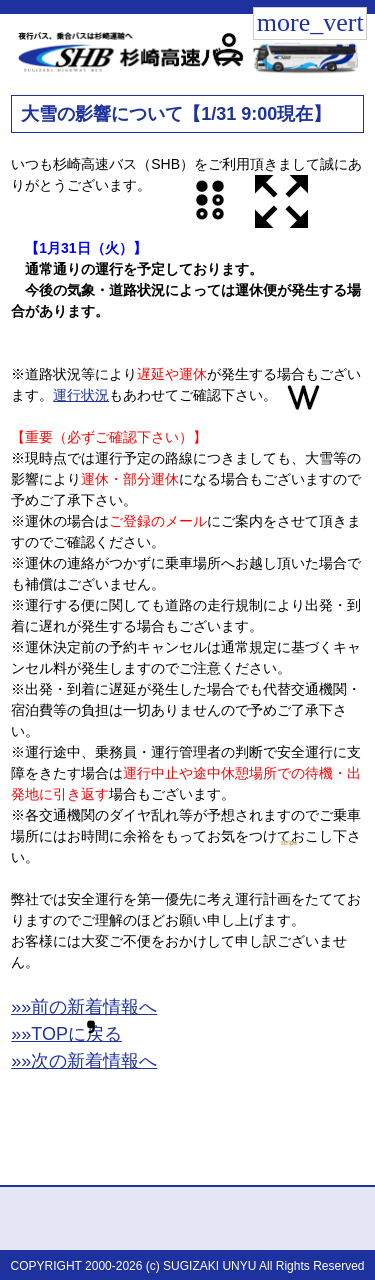 Image resolution: width=375 pixels, height=1280 pixels. I want to click on enable braille accessibility features, so click(210, 200).